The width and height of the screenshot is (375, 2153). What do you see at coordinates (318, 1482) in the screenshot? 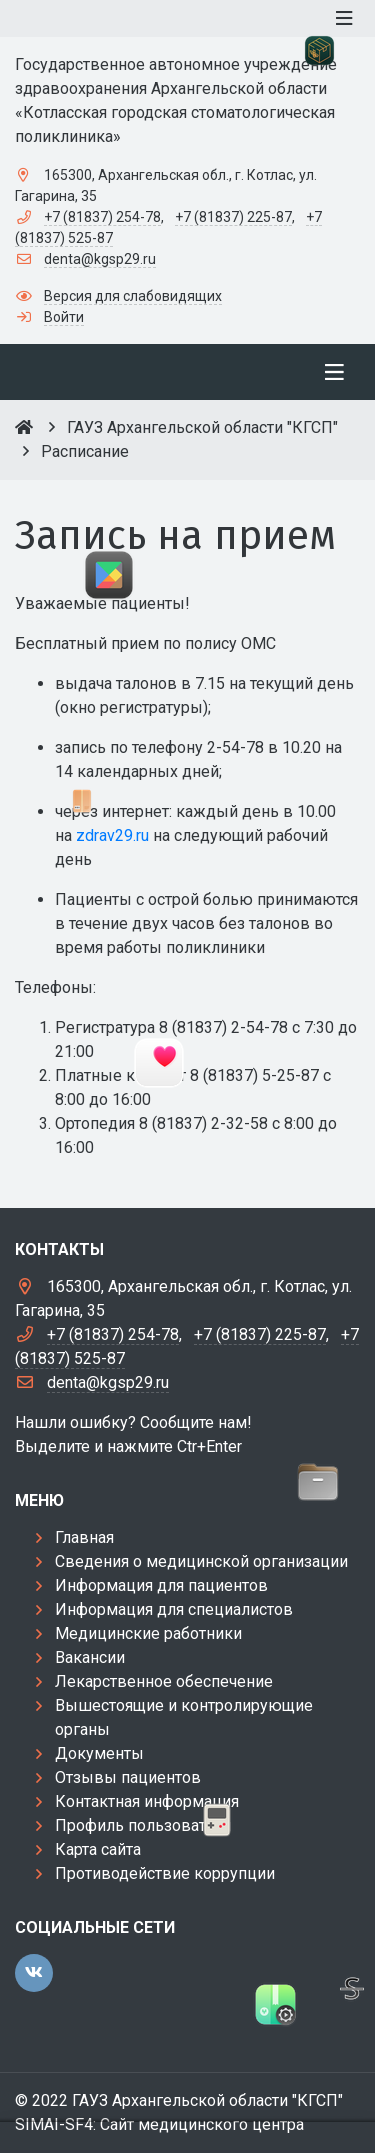
I see `open the file manager application` at bounding box center [318, 1482].